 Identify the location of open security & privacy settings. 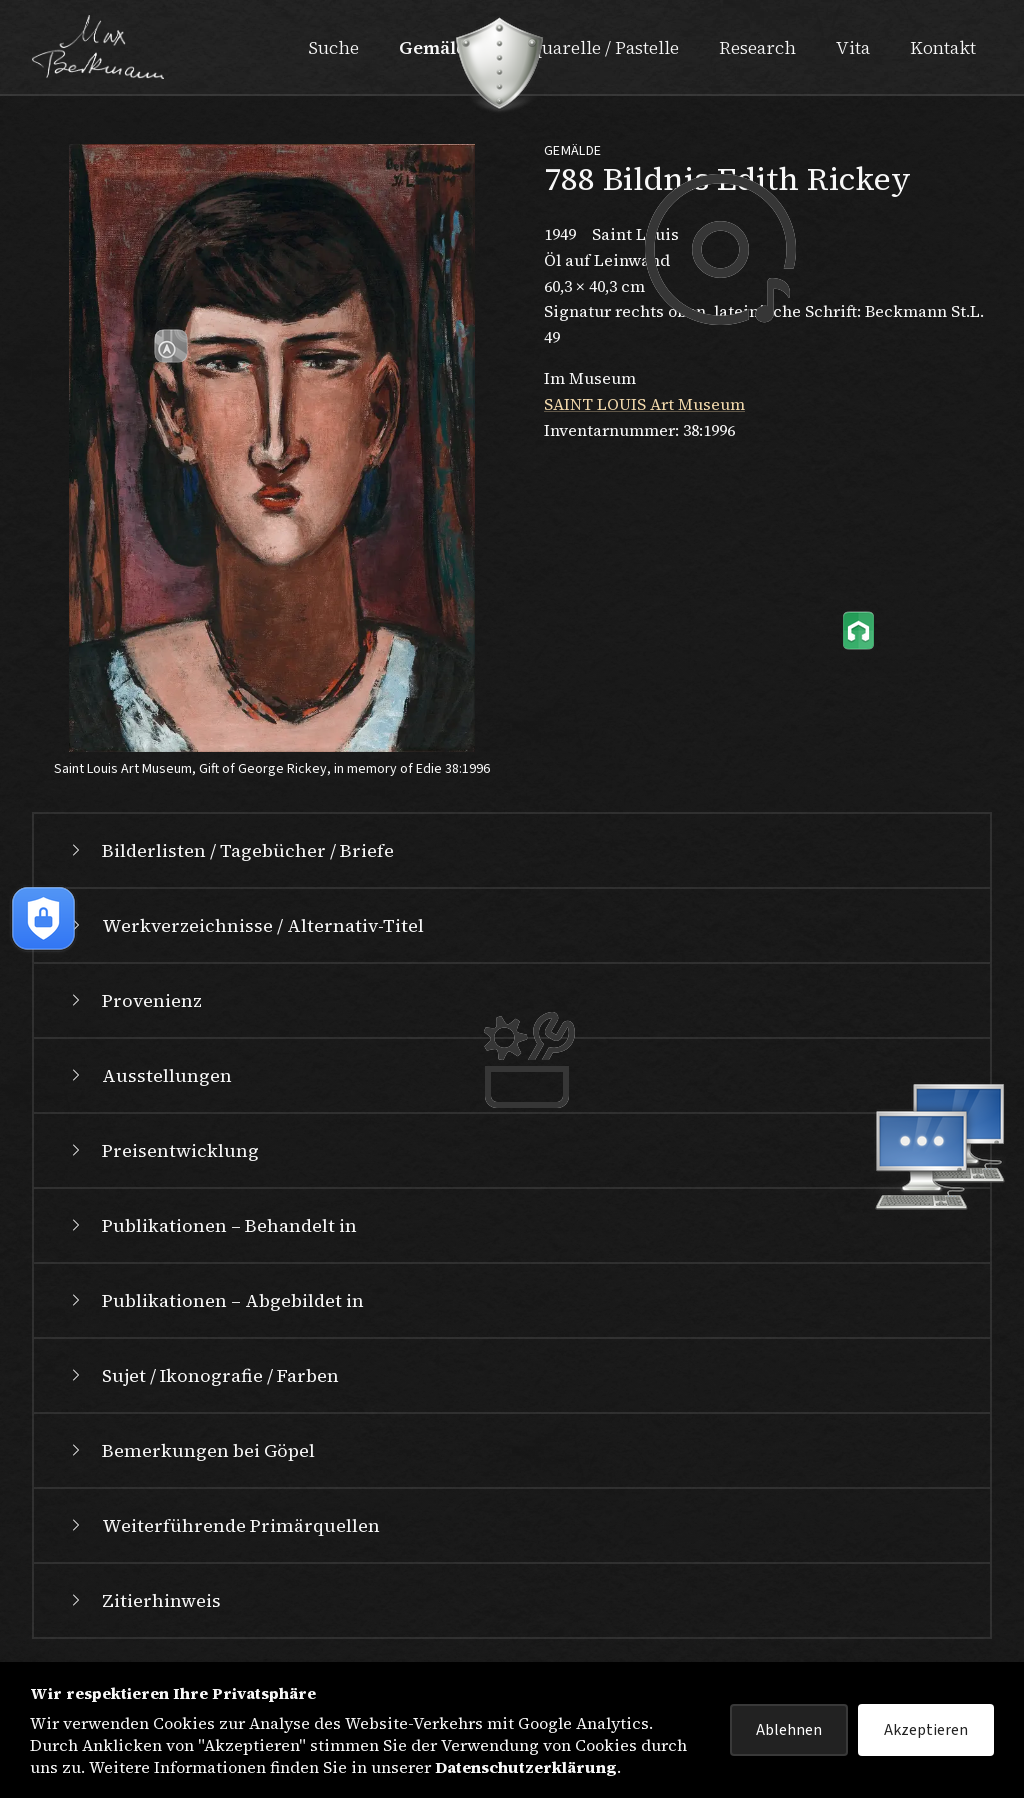
(43, 919).